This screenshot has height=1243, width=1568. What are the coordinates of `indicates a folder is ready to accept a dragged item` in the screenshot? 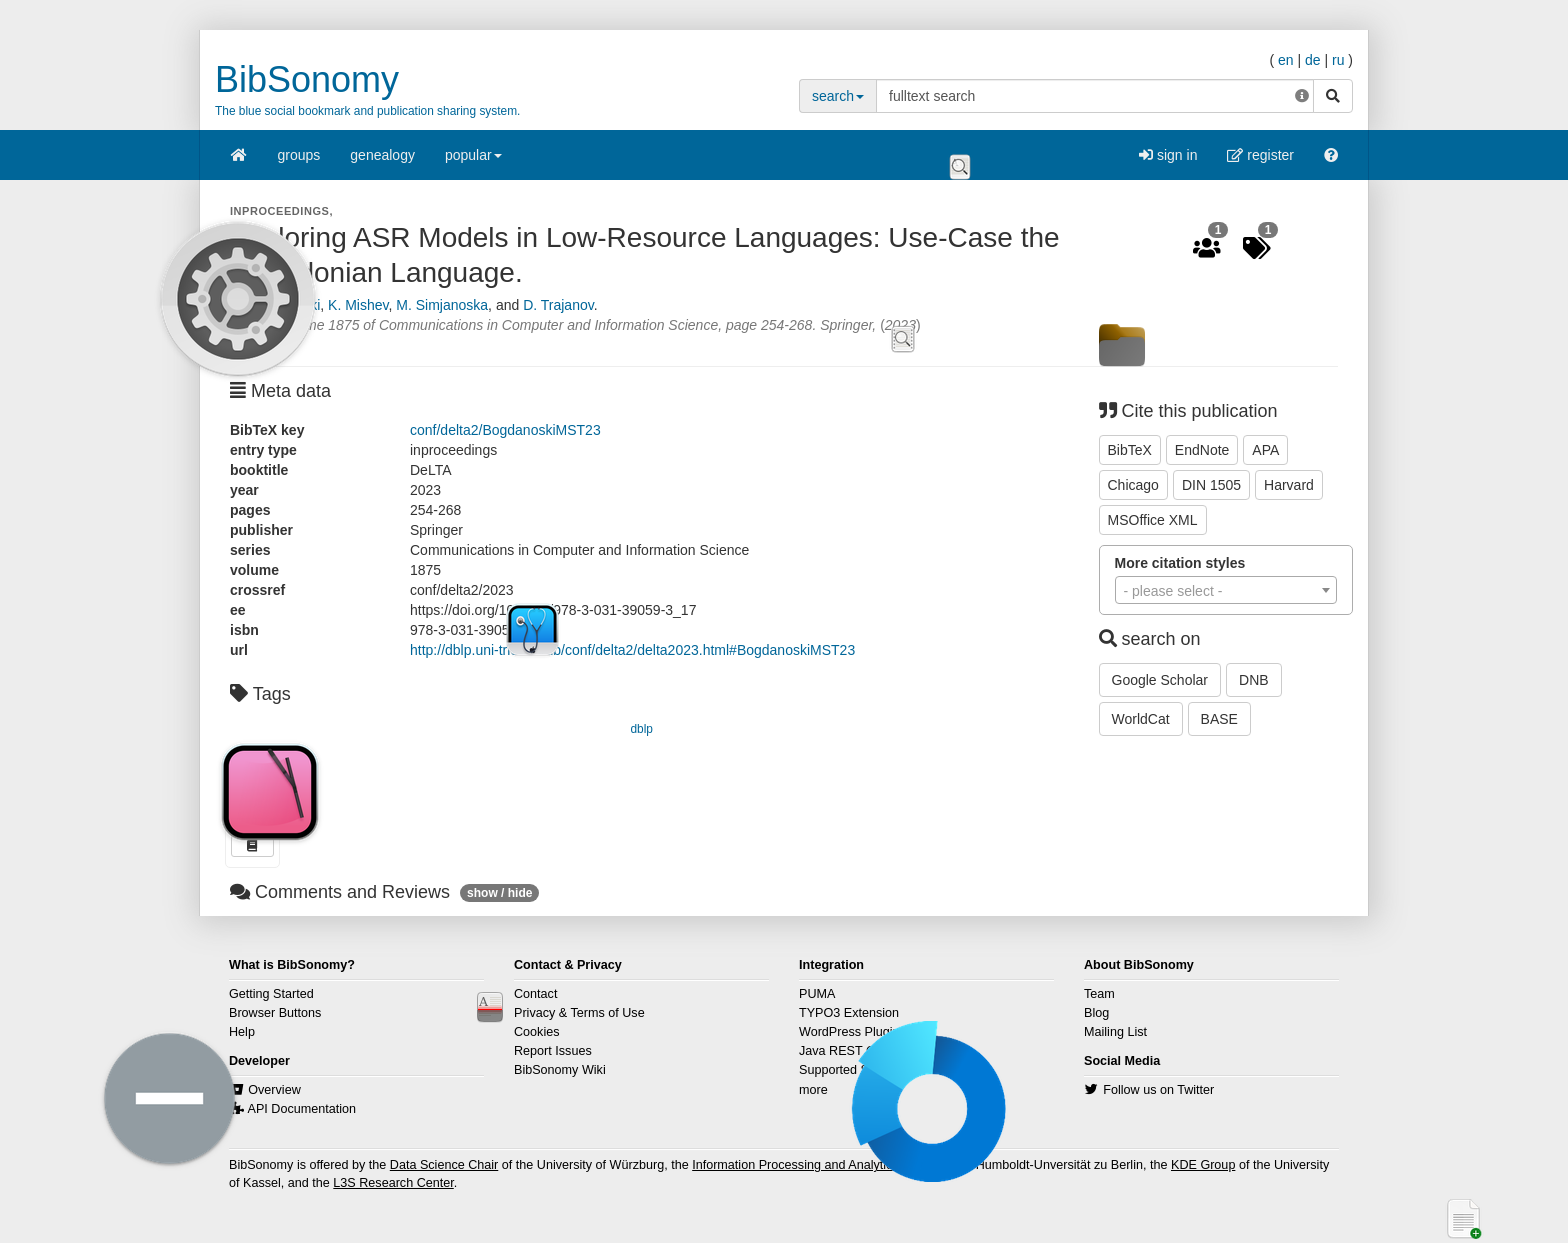 It's located at (1122, 345).